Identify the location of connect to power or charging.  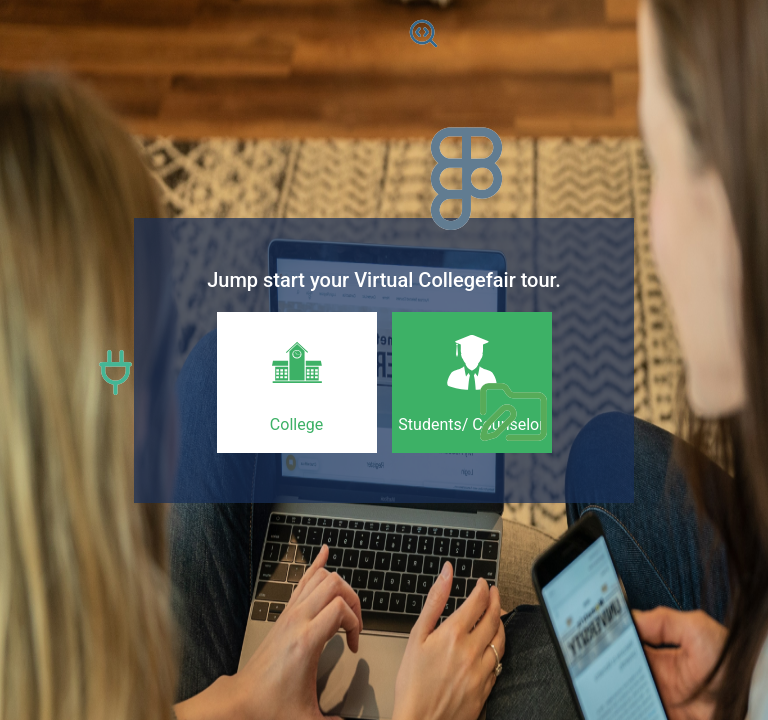
(115, 372).